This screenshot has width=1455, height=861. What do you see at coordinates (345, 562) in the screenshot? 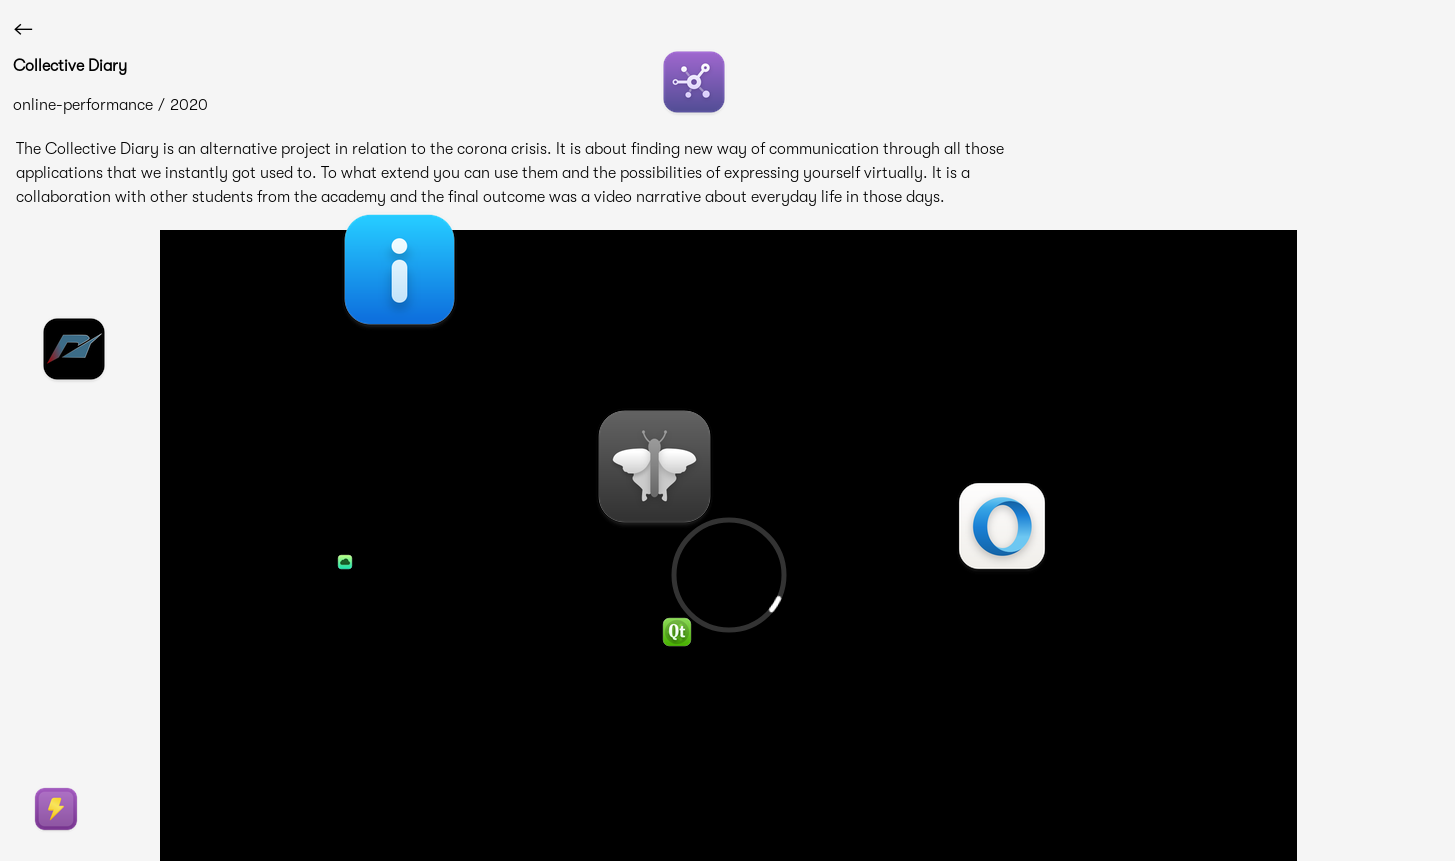
I see `open 4k video downloader app` at bounding box center [345, 562].